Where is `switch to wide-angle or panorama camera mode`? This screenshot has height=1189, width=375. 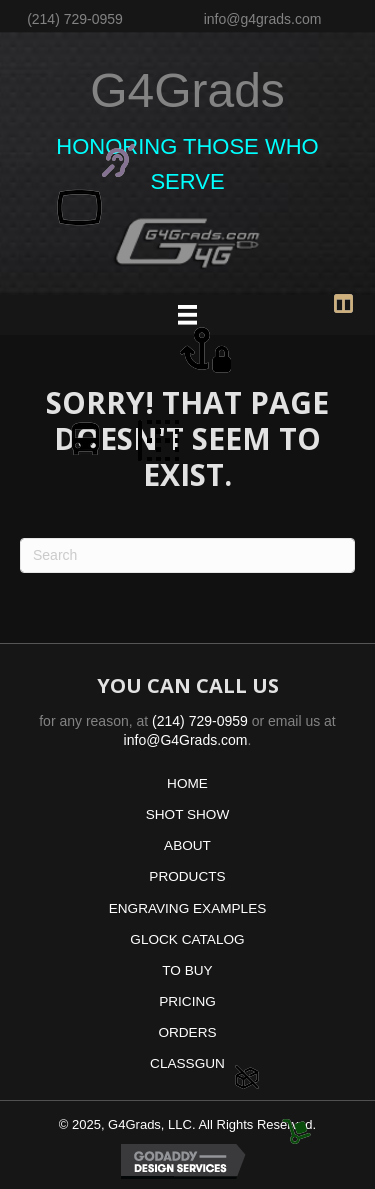
switch to wide-angle or panorama camera mode is located at coordinates (79, 207).